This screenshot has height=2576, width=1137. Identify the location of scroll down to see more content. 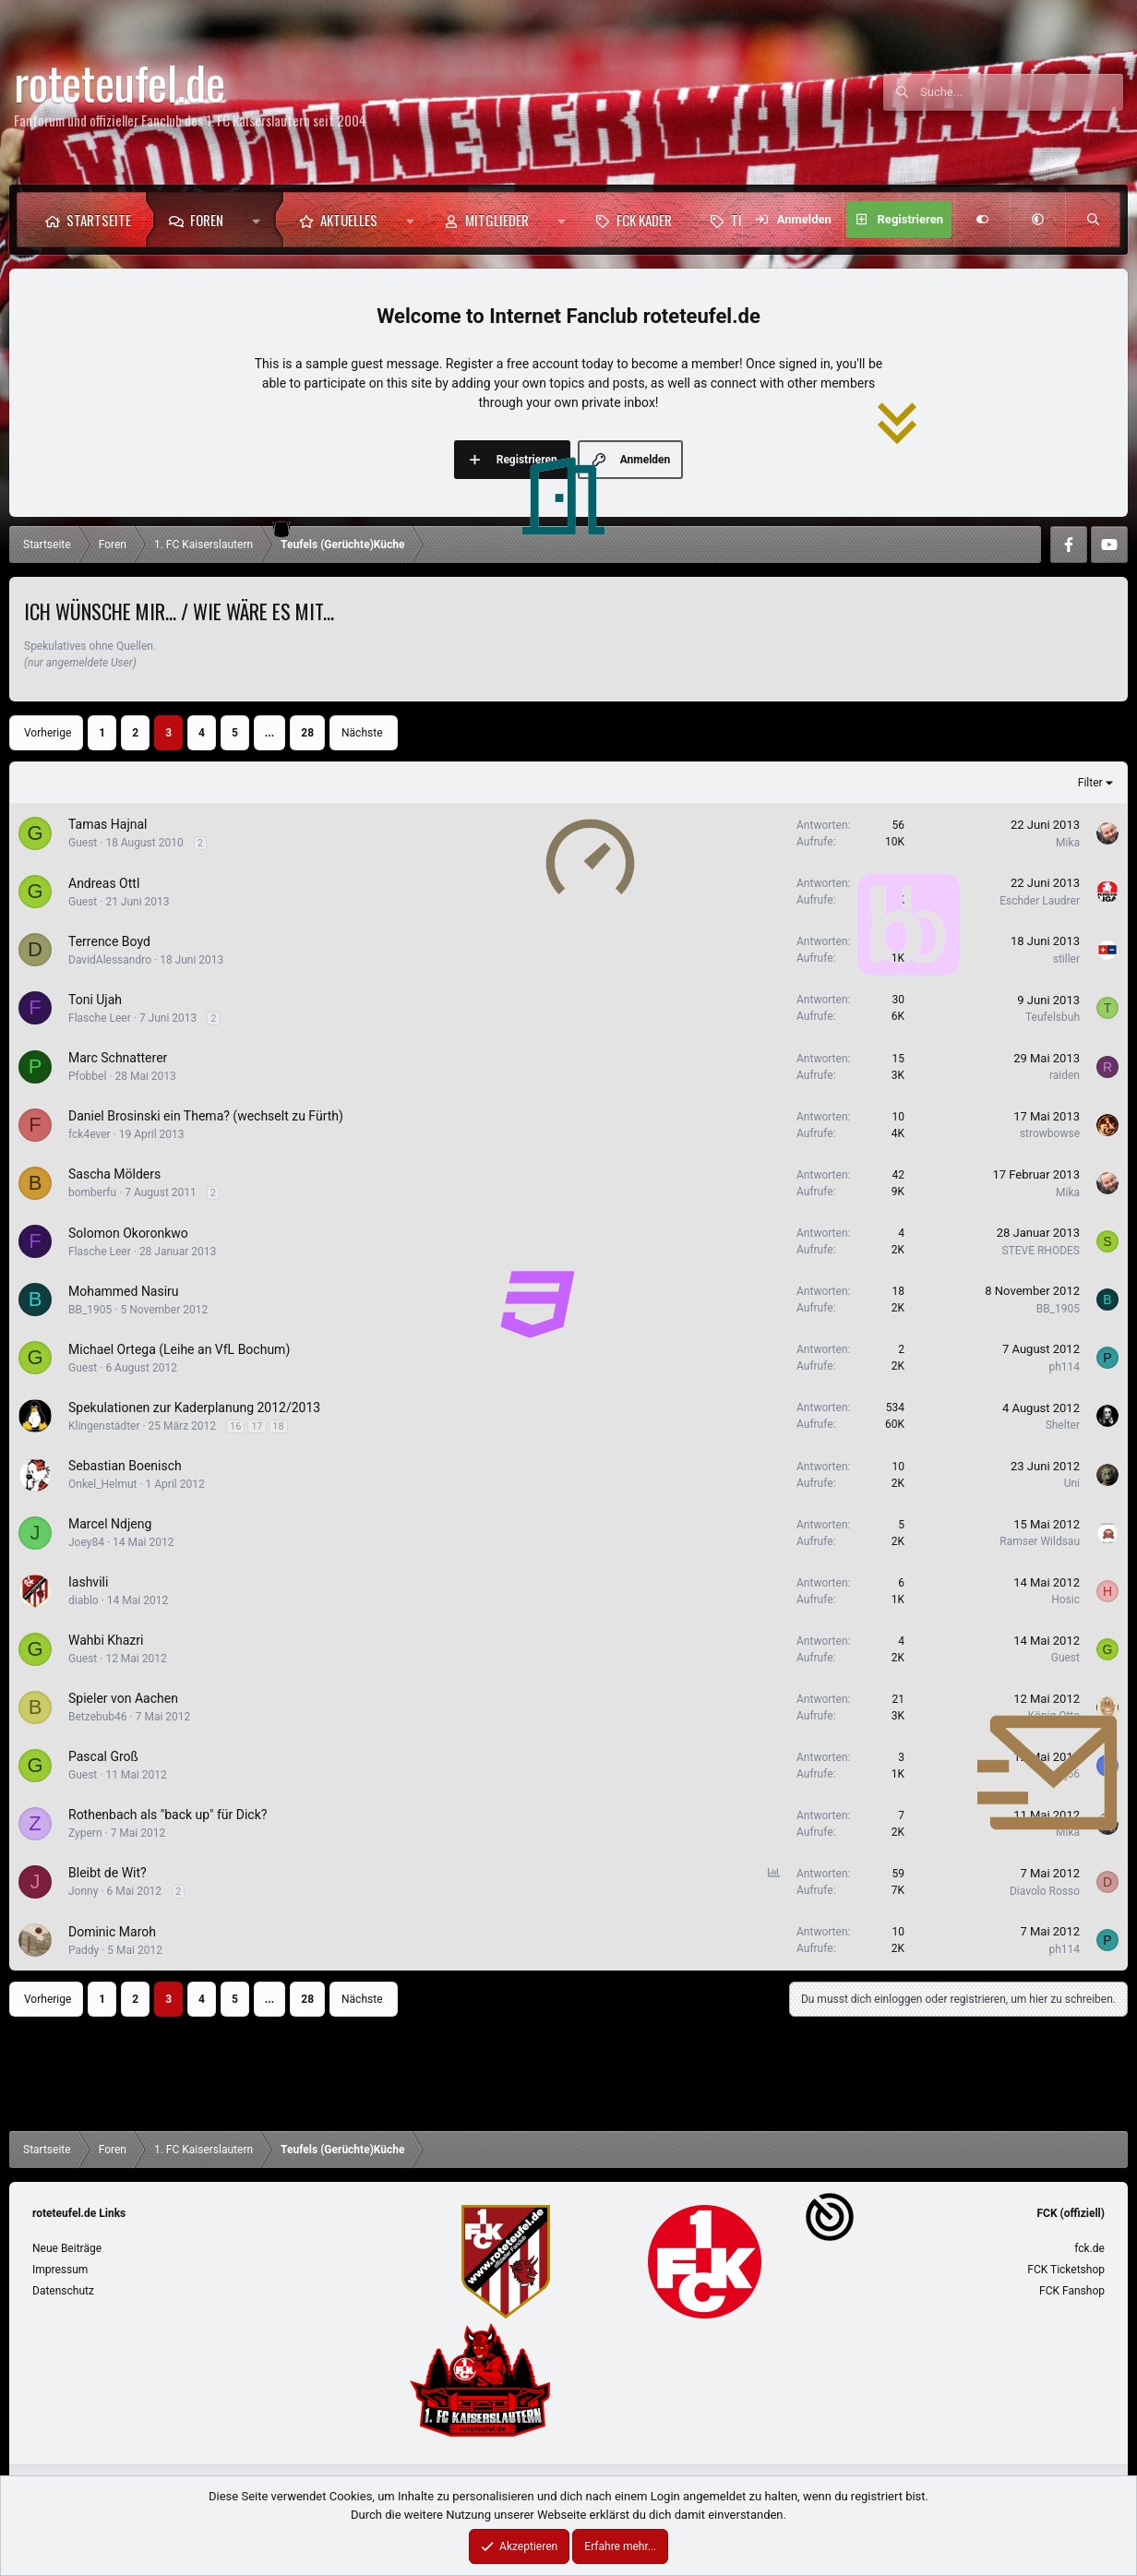
(897, 422).